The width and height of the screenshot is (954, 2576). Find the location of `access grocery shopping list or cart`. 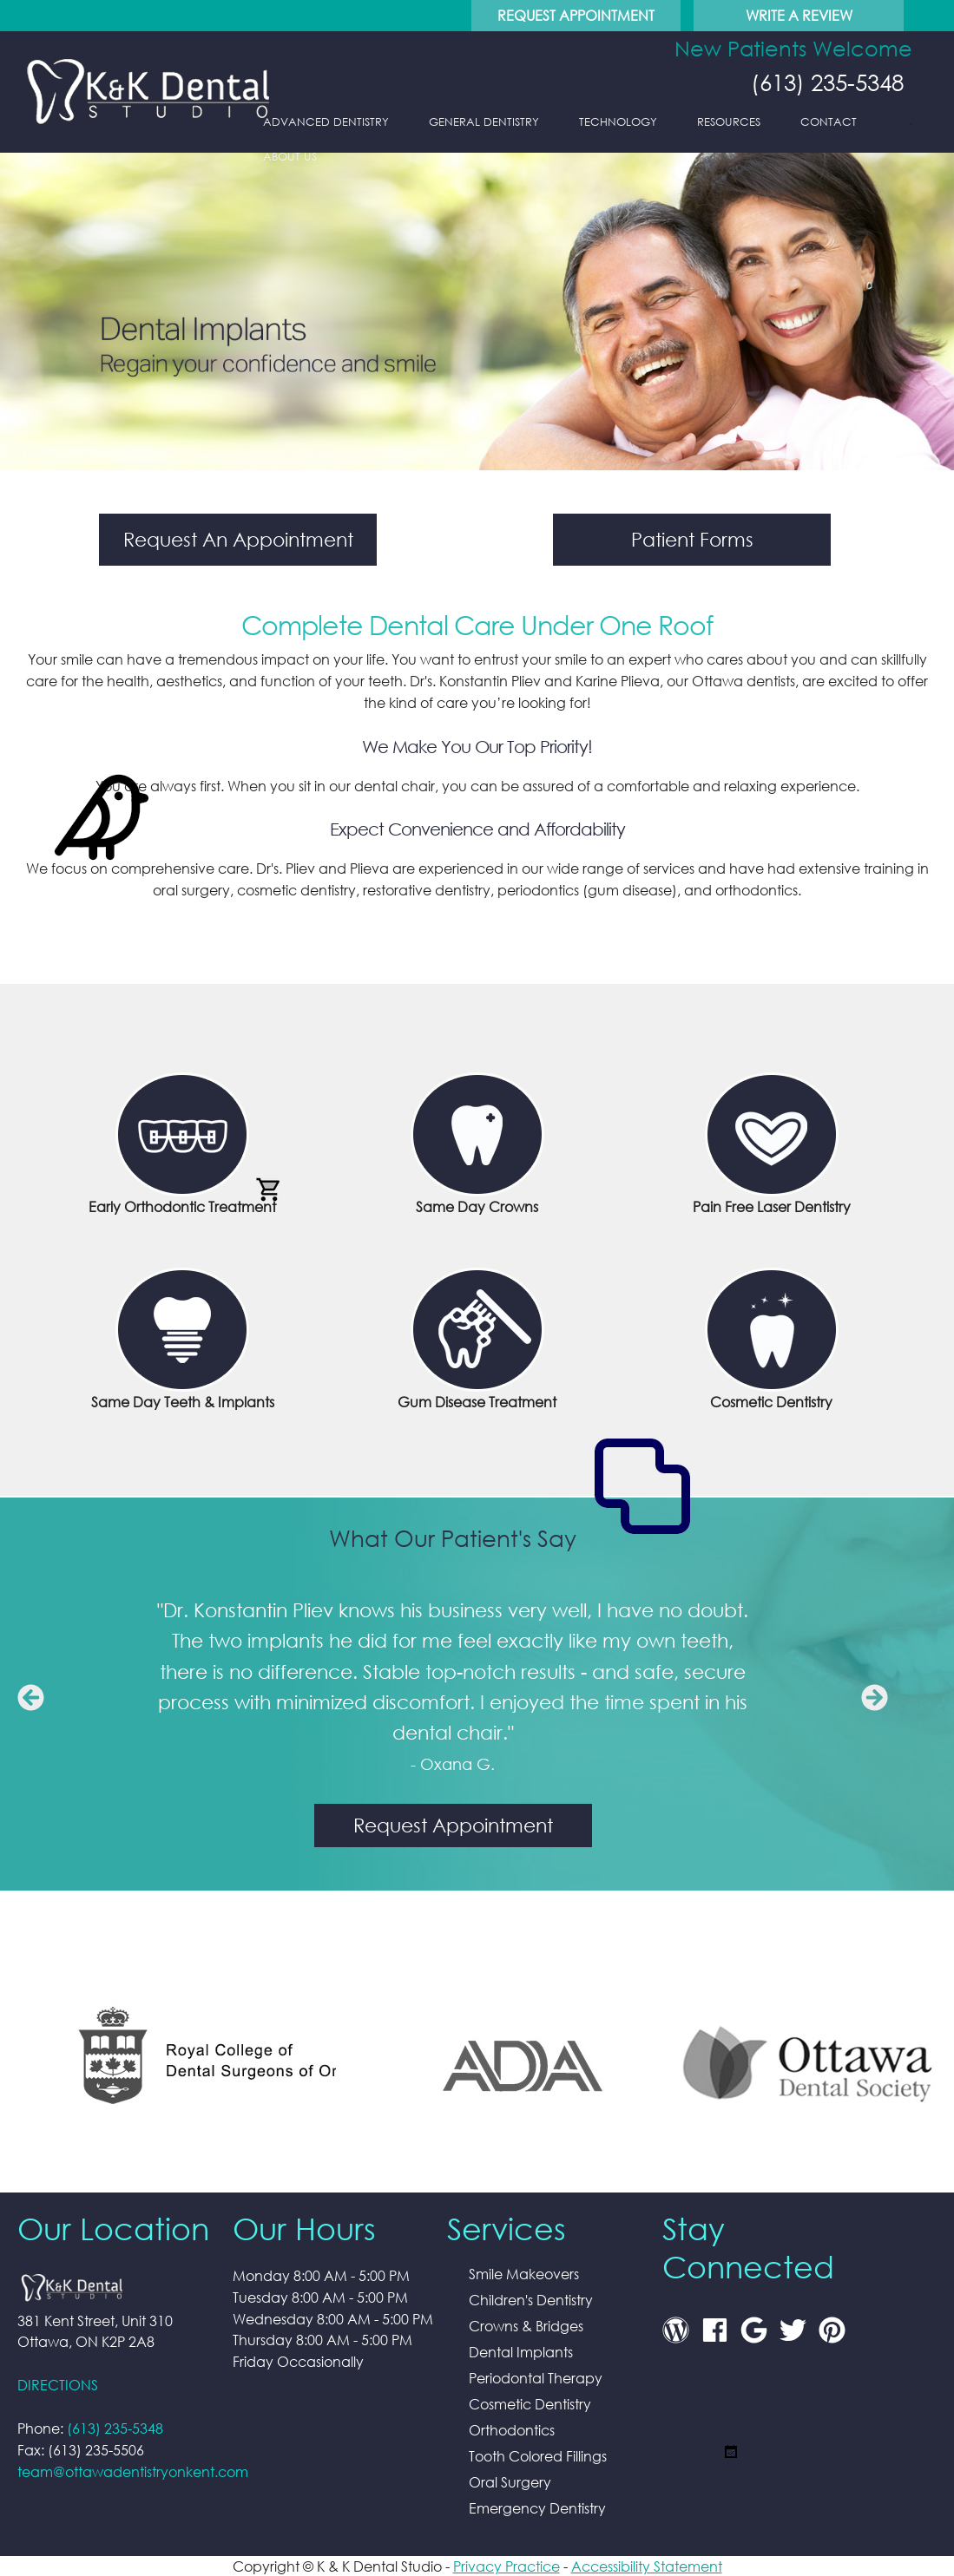

access grocery shopping list or cart is located at coordinates (269, 1190).